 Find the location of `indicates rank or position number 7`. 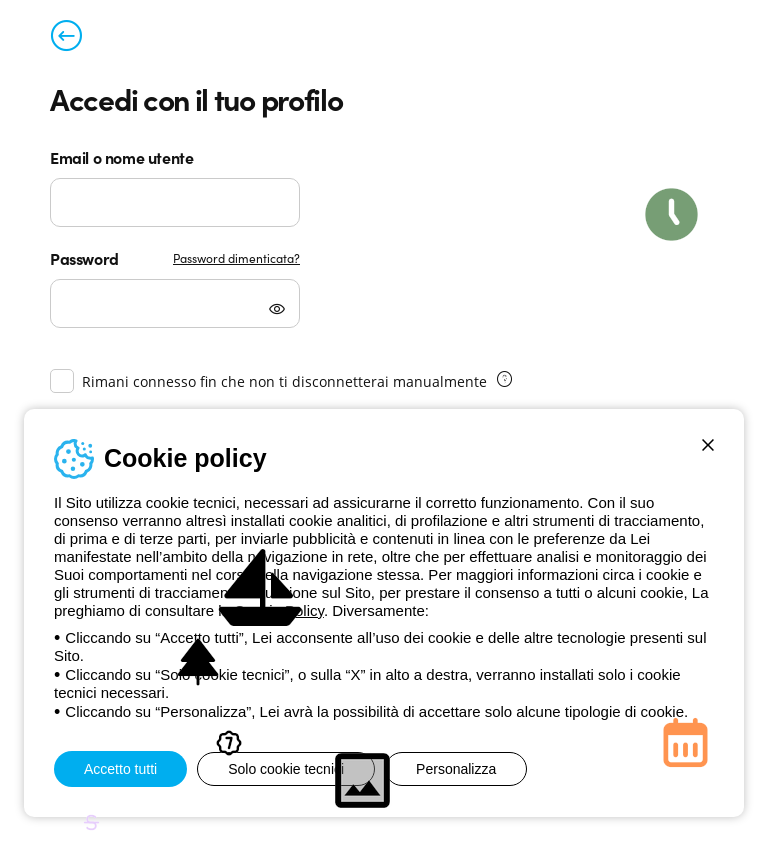

indicates rank or position number 7 is located at coordinates (229, 743).